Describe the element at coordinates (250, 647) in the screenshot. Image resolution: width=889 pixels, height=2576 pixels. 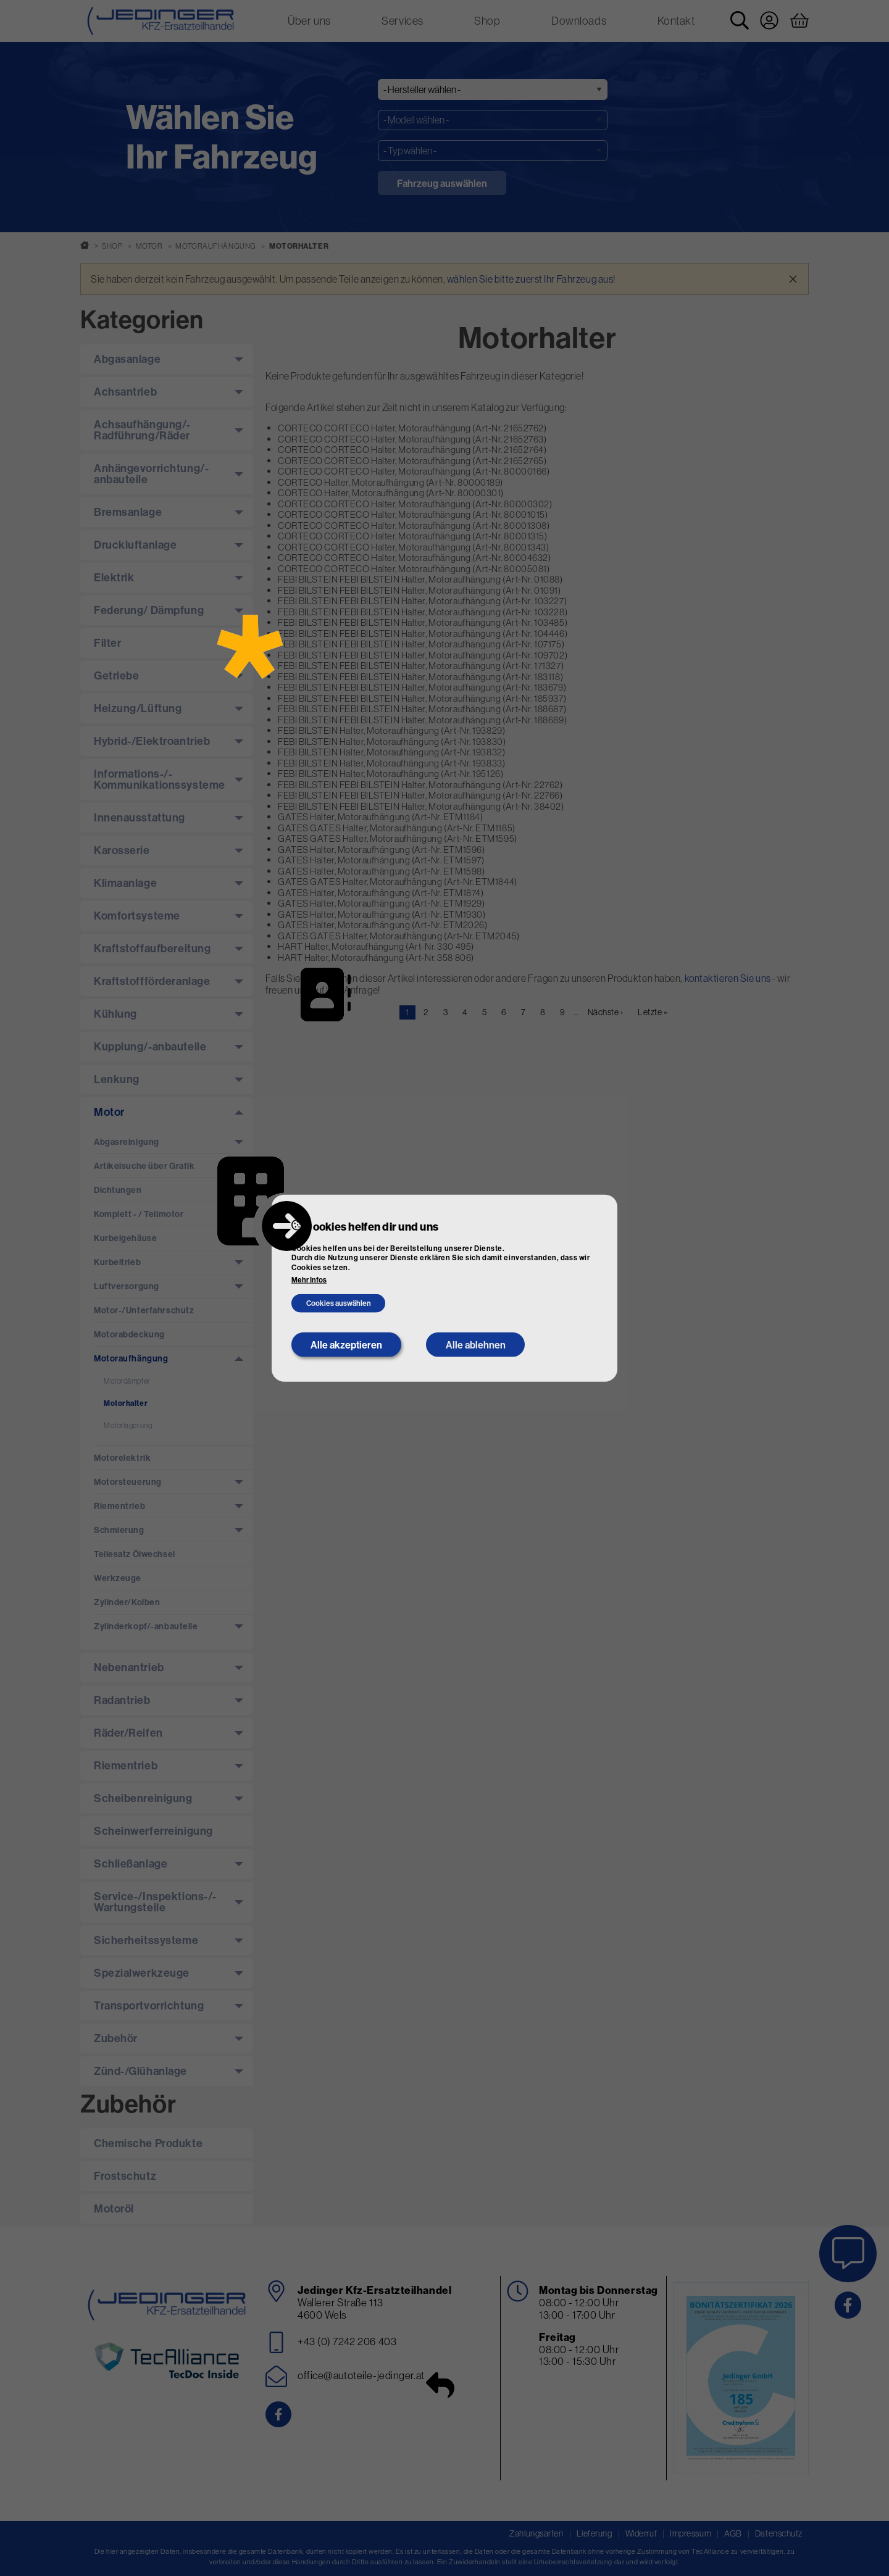
I see `diaspora social network logo` at that location.